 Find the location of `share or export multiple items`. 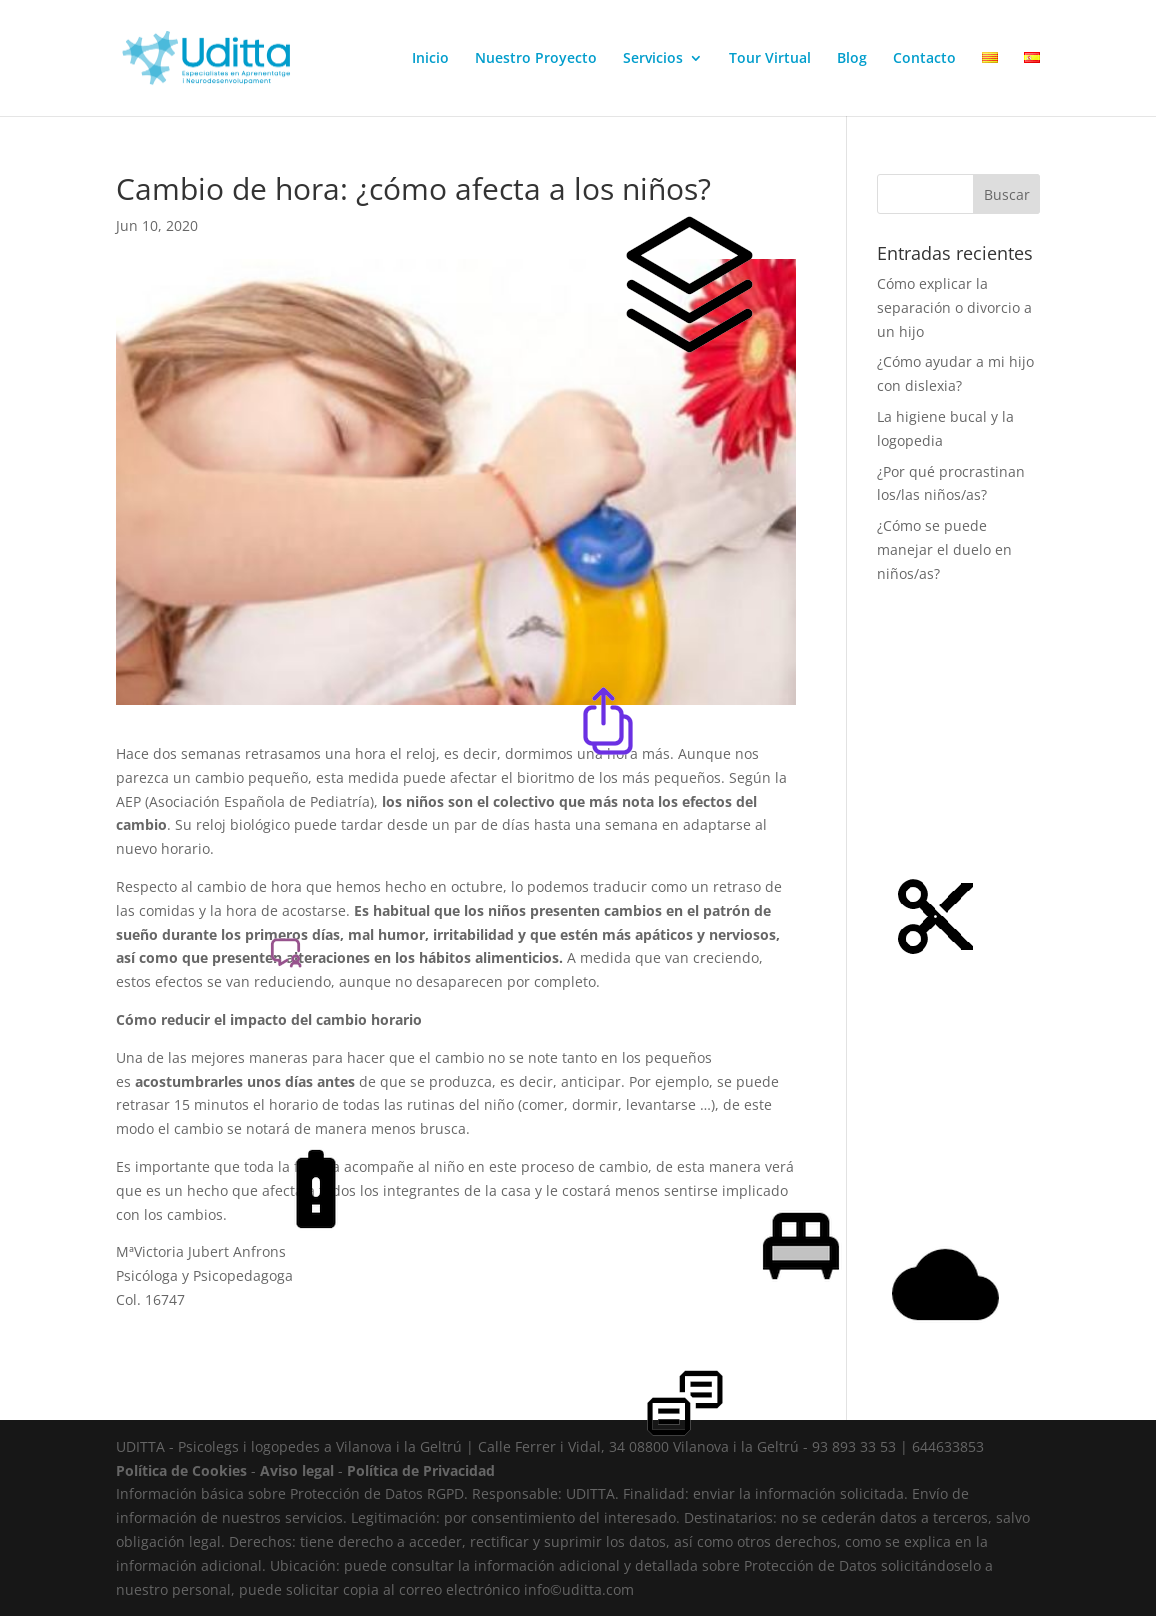

share or export multiple items is located at coordinates (608, 721).